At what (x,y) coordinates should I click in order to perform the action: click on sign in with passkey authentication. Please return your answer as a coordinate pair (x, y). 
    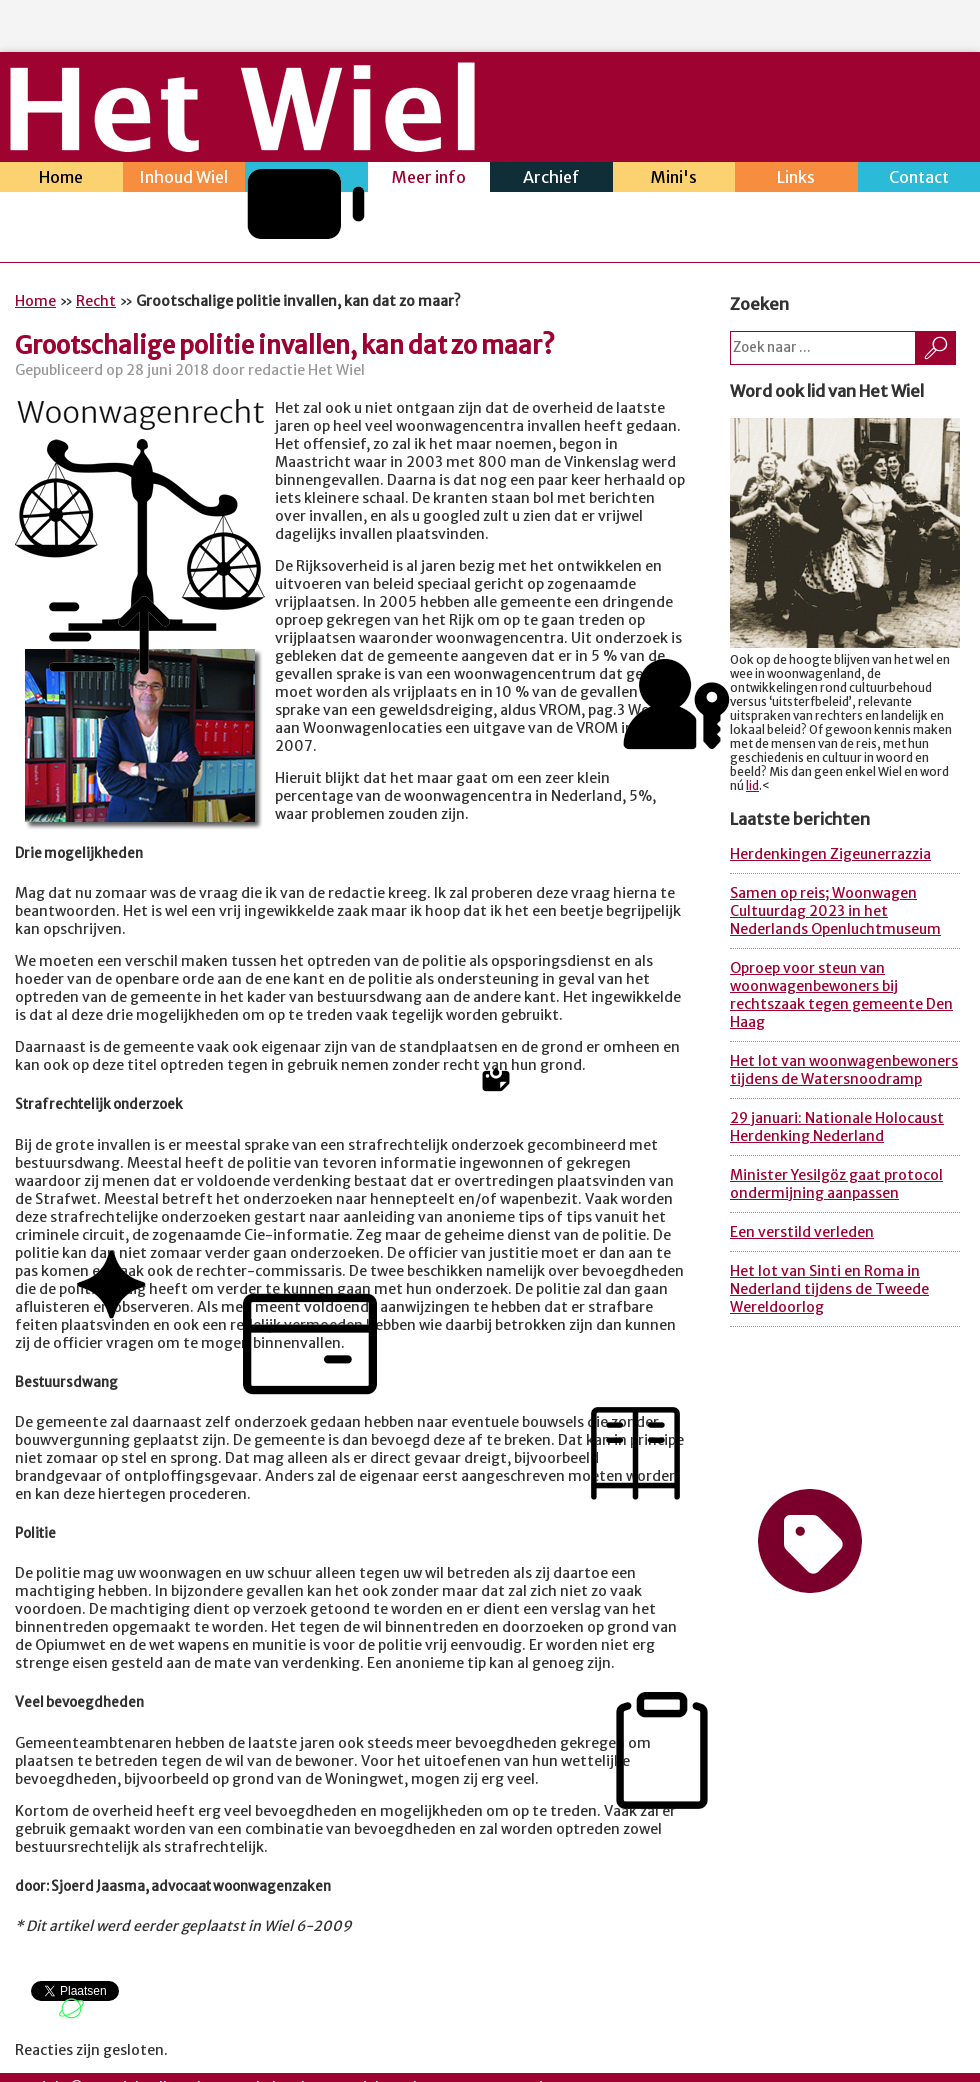
    Looking at the image, I should click on (675, 707).